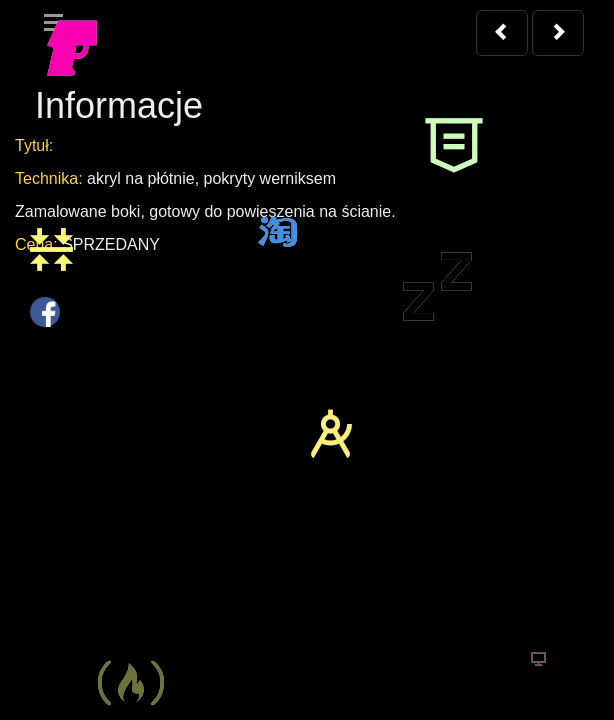 Image resolution: width=614 pixels, height=720 pixels. Describe the element at coordinates (437, 286) in the screenshot. I see `indicates sleep or rest mode` at that location.